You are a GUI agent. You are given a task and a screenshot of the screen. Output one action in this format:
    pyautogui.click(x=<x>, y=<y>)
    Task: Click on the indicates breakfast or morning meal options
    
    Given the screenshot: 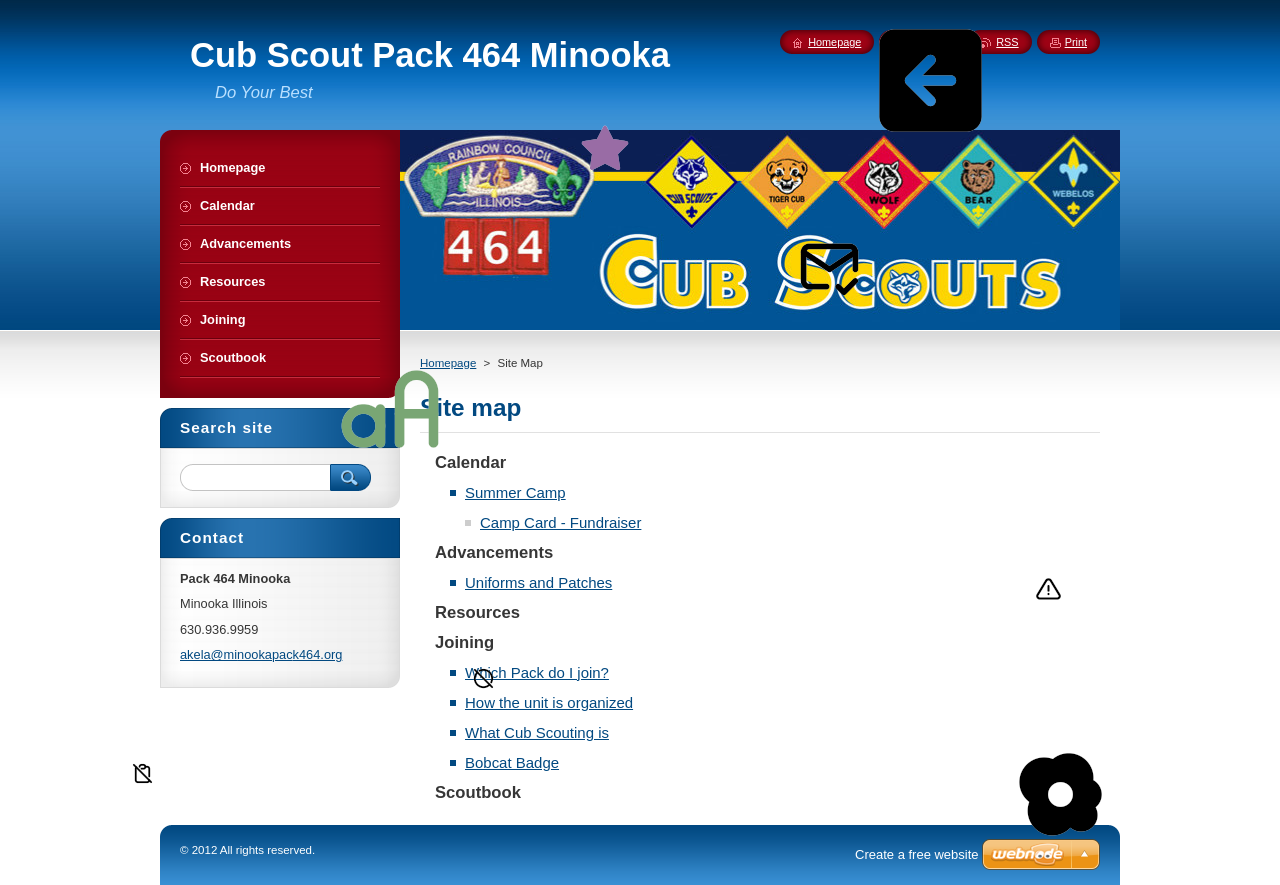 What is the action you would take?
    pyautogui.click(x=1060, y=794)
    